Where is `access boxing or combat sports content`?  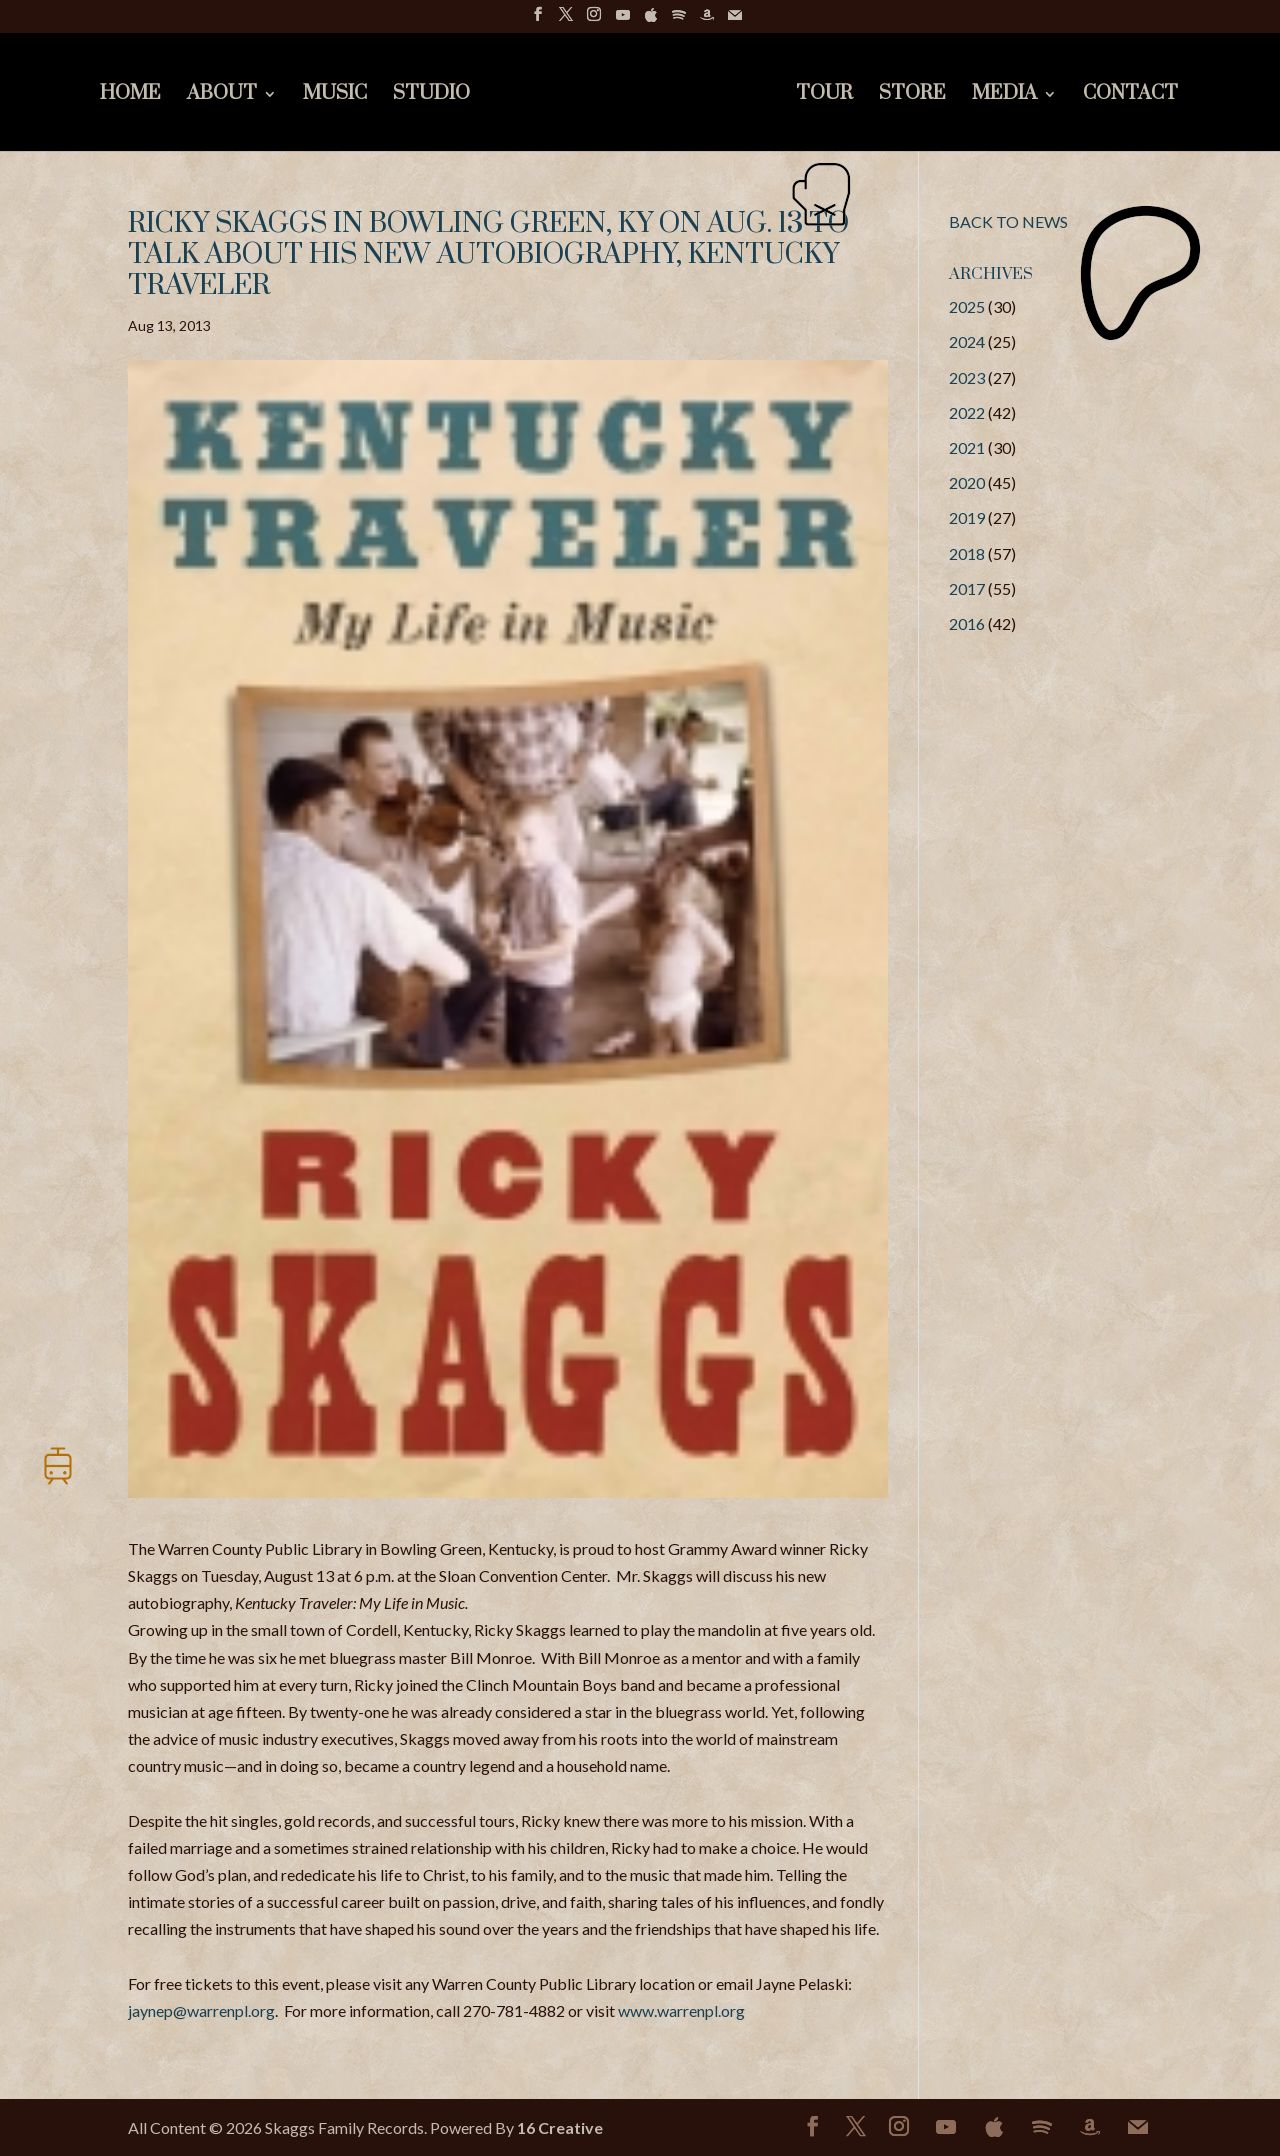 access boxing or combat sports content is located at coordinates (822, 195).